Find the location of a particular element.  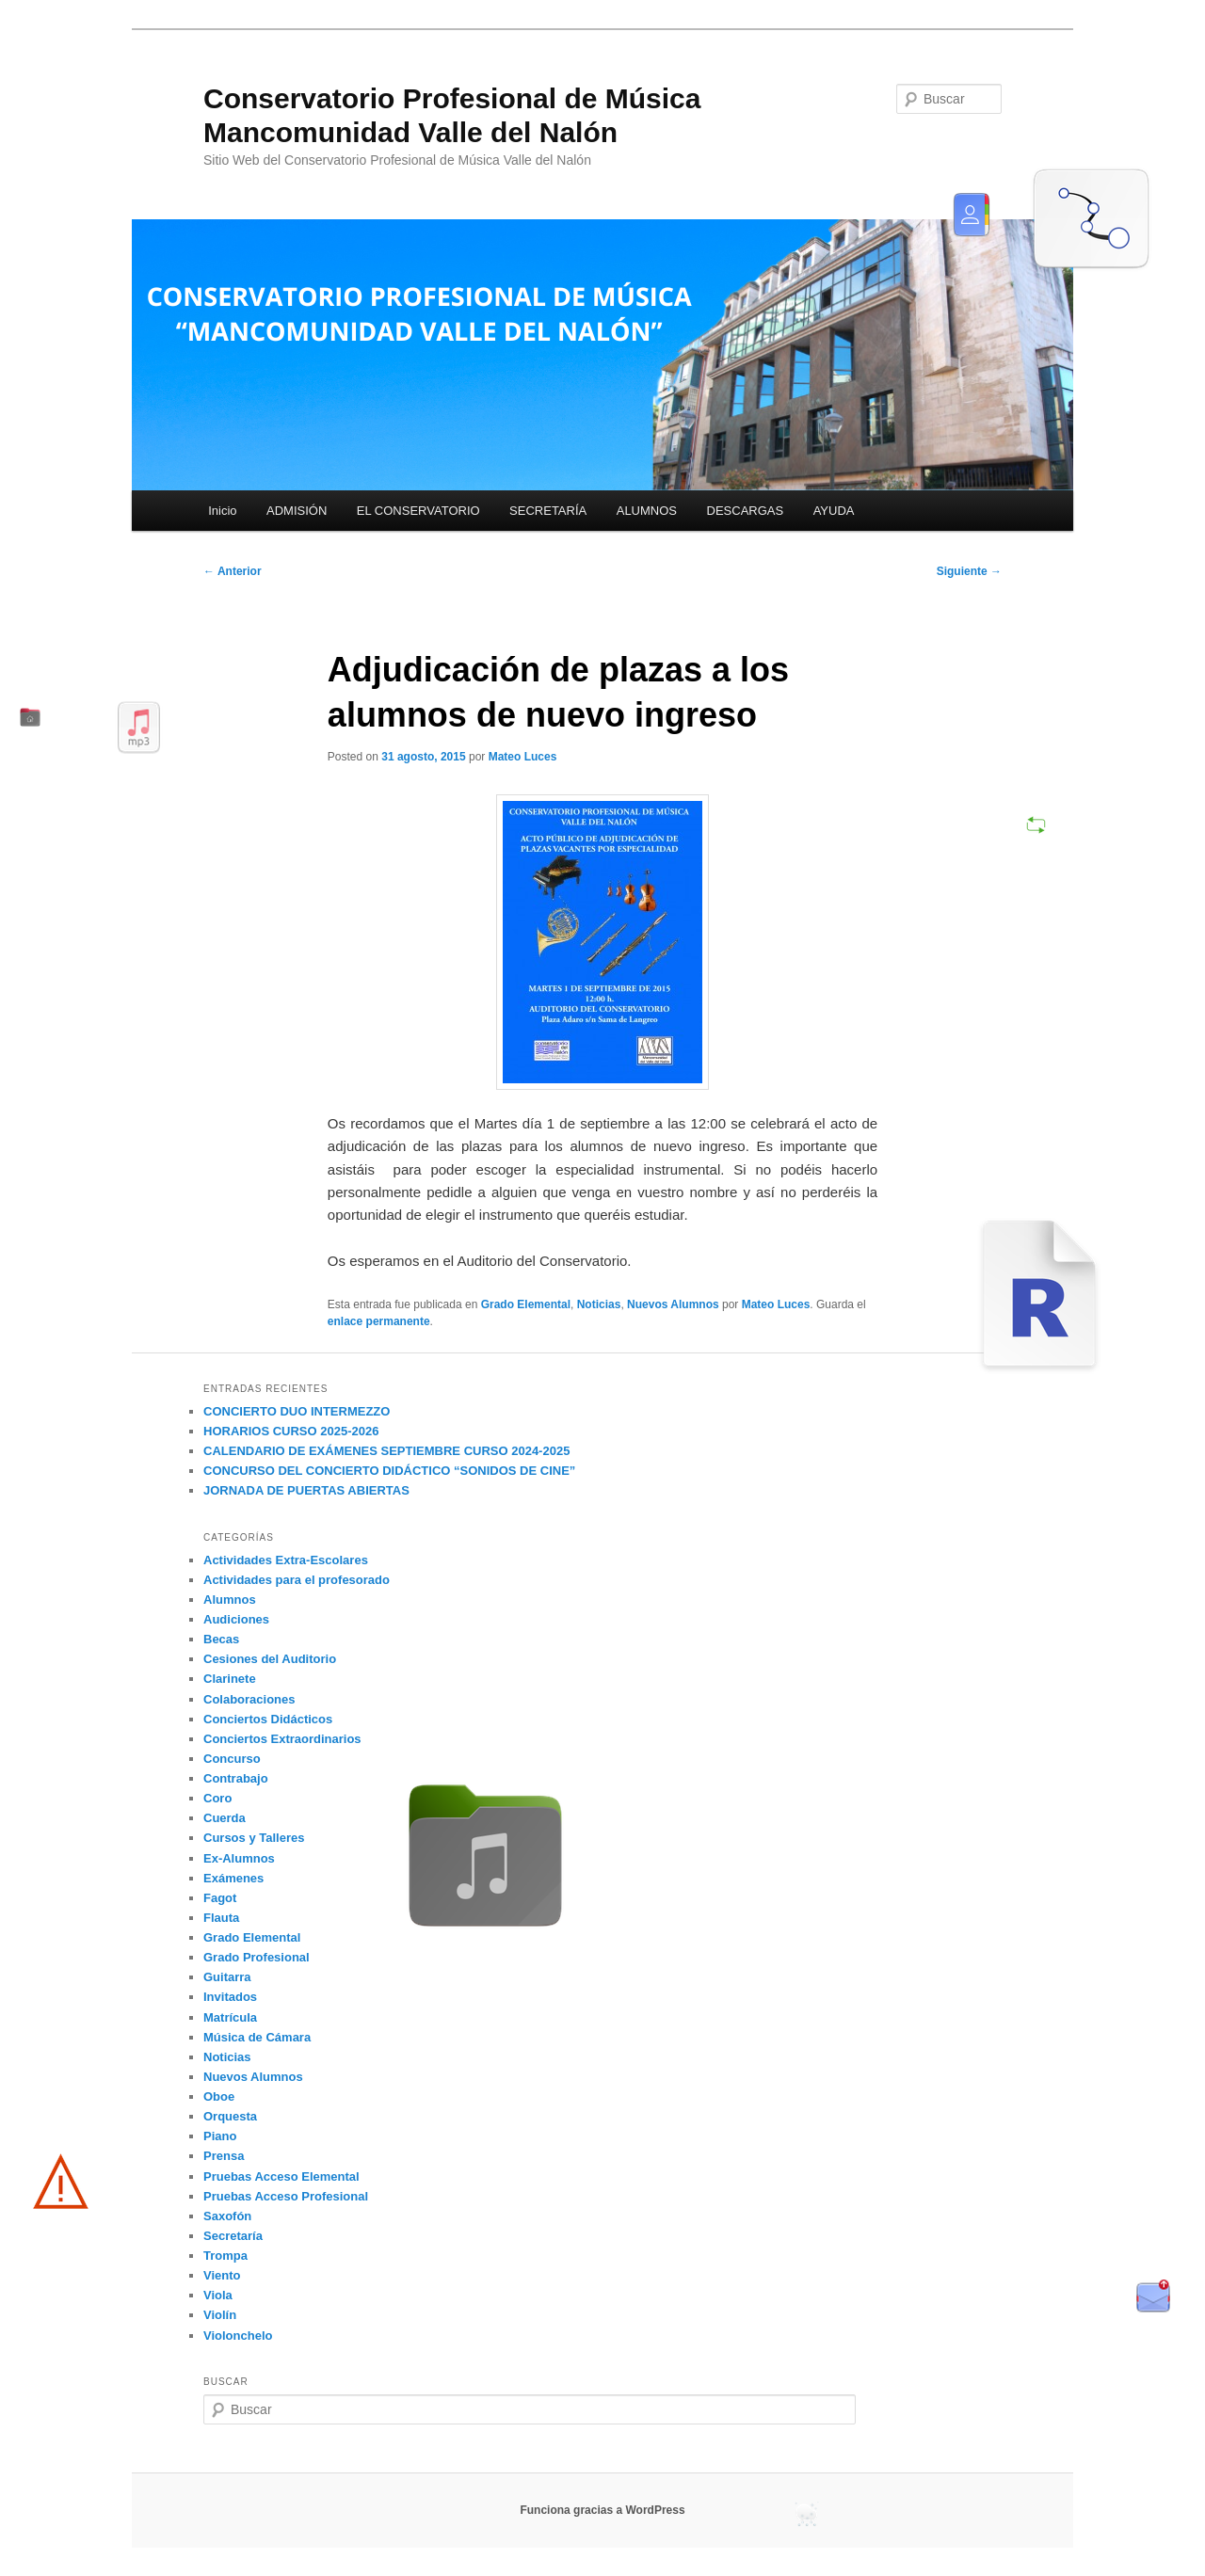

open the contacts app is located at coordinates (972, 215).